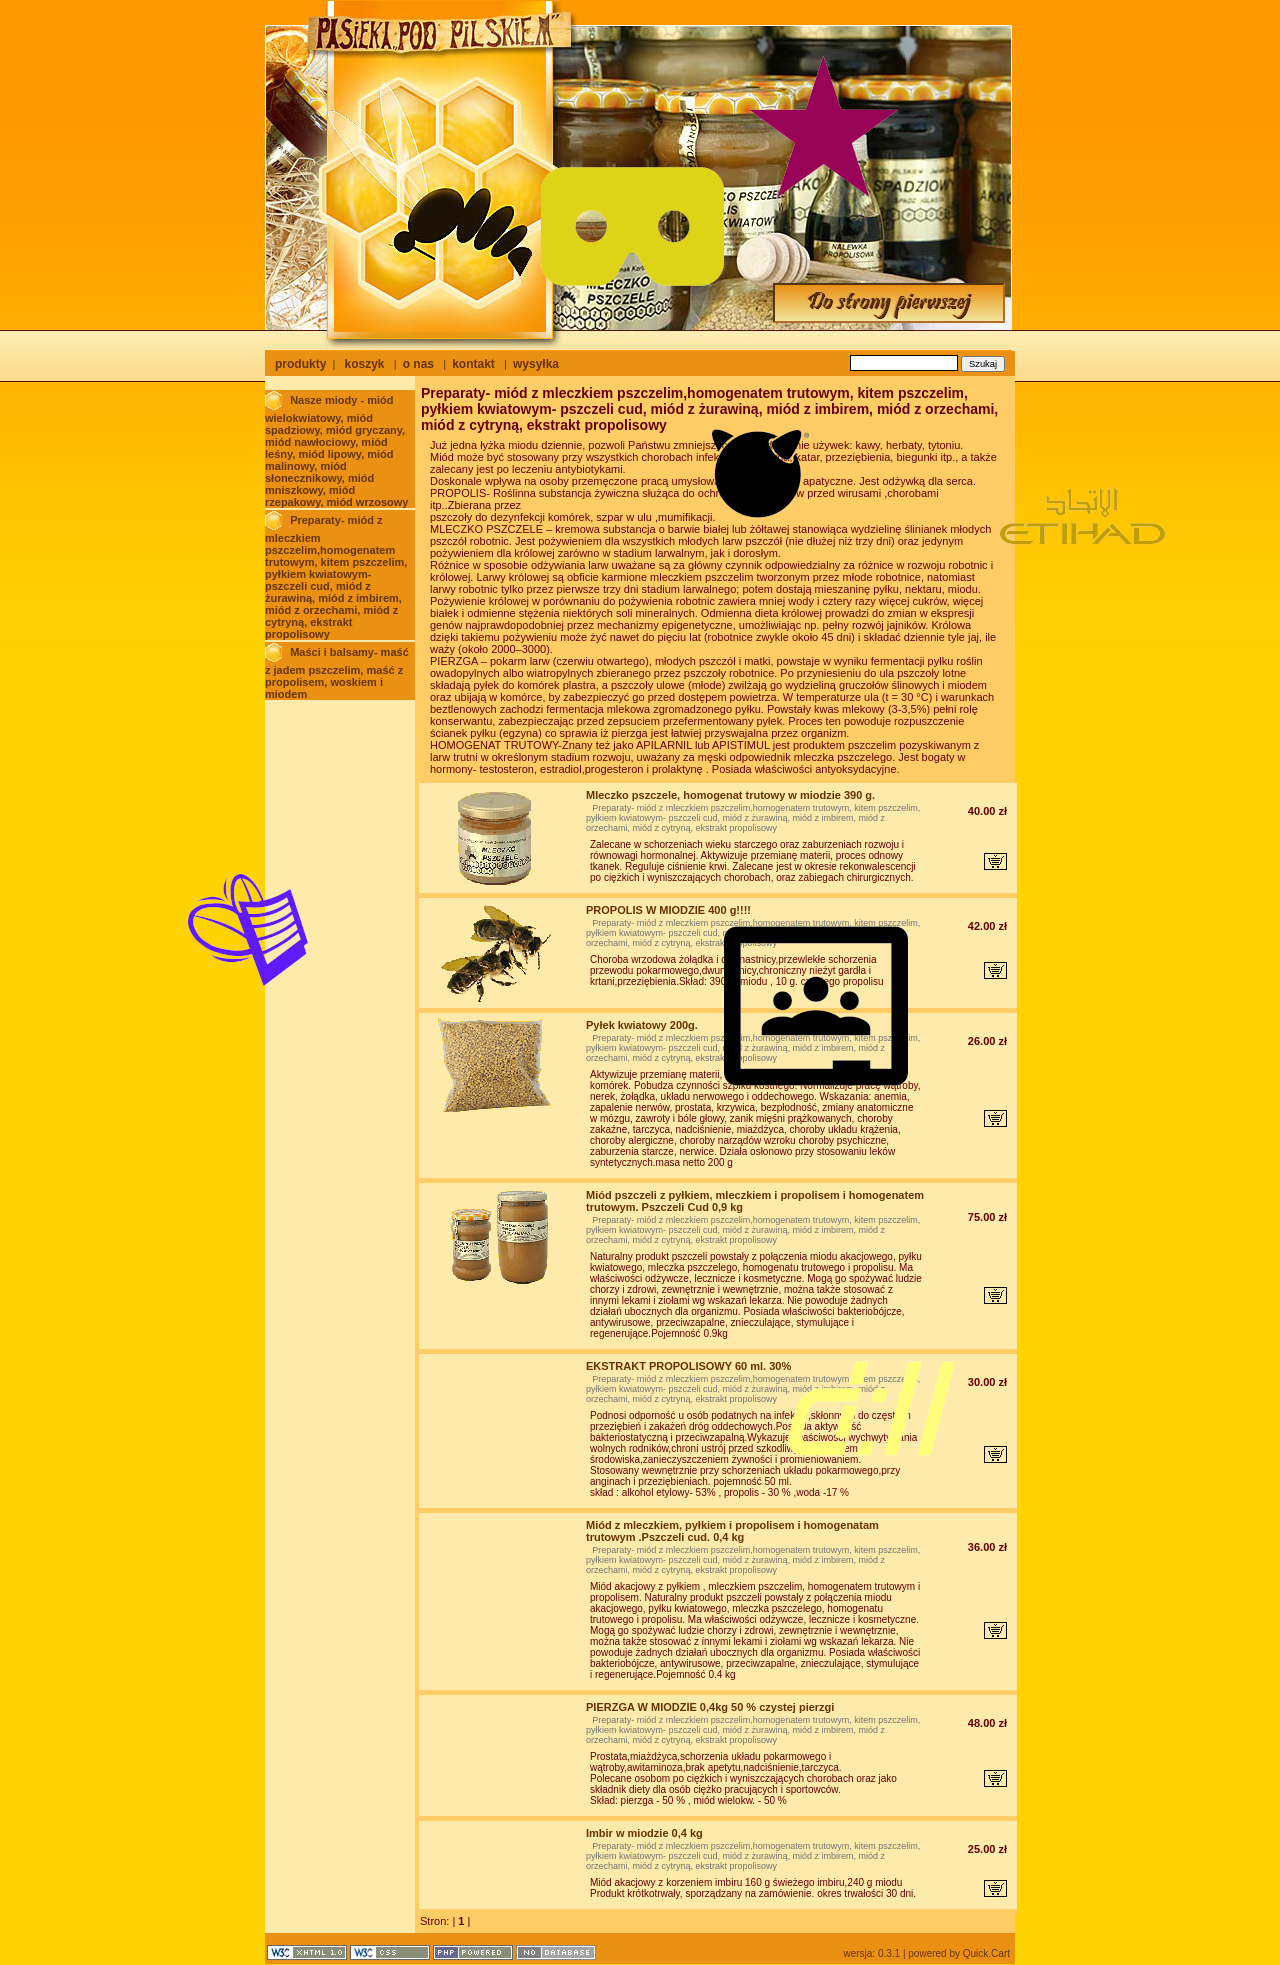 The image size is (1280, 1965). I want to click on open Google Classroom app, so click(816, 1006).